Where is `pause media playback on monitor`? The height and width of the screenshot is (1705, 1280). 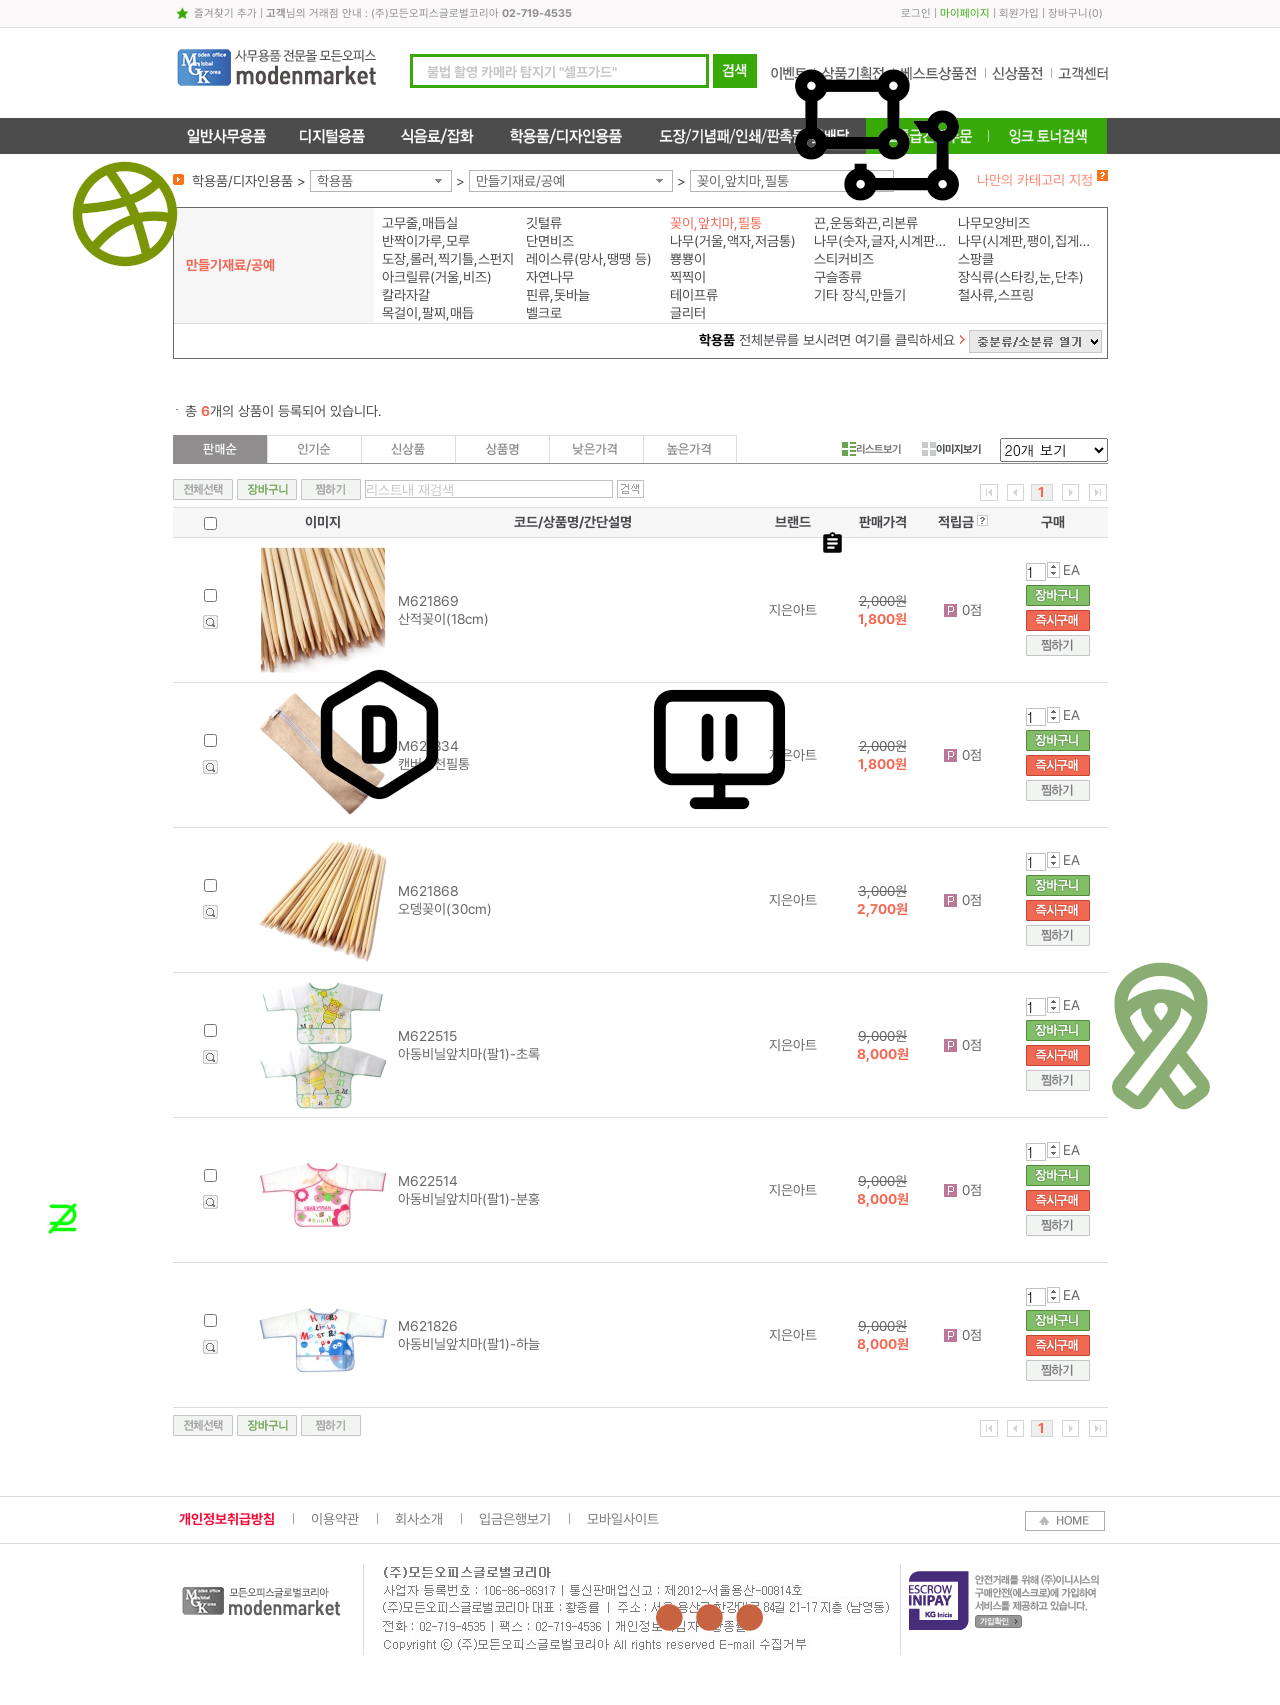
pause media playback on monitor is located at coordinates (719, 749).